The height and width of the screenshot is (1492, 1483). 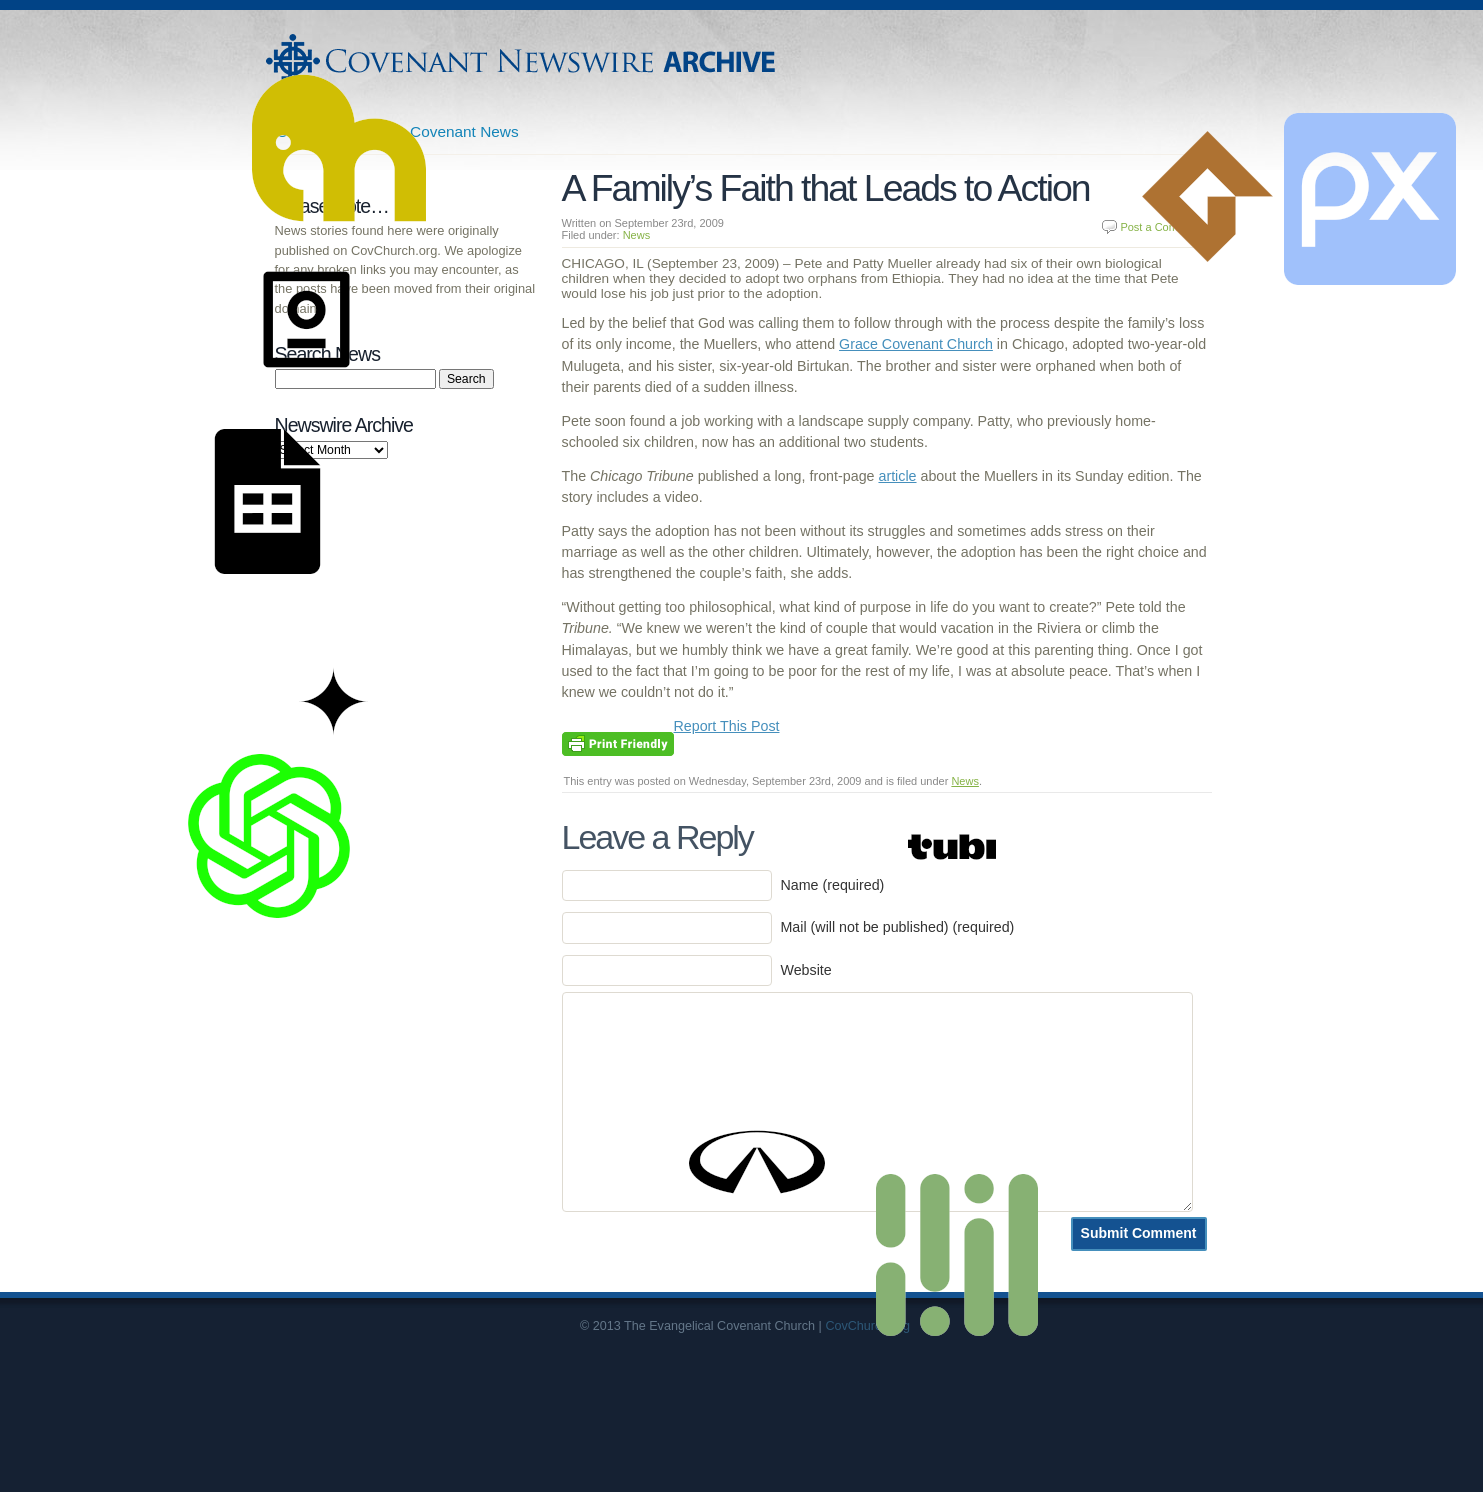 I want to click on open Google Gemini AI assistant, so click(x=333, y=701).